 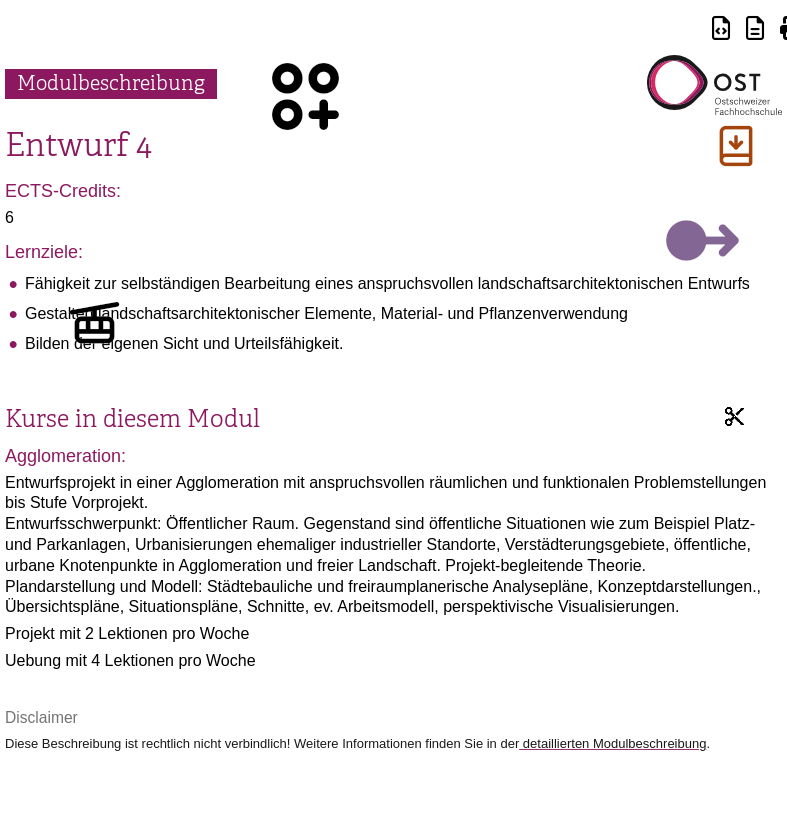 What do you see at coordinates (736, 146) in the screenshot?
I see `download a book or ebook` at bounding box center [736, 146].